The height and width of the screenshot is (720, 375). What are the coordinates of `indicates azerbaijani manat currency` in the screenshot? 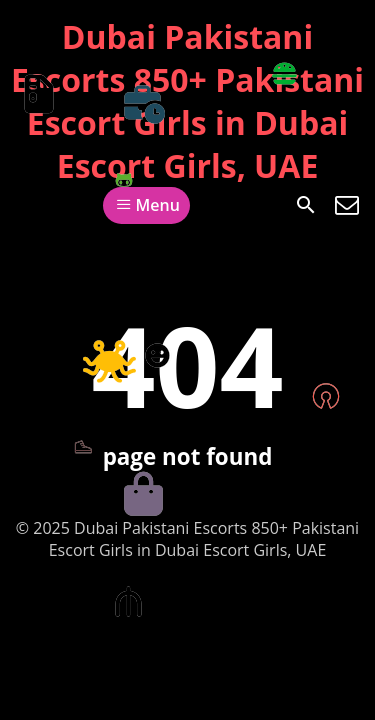 It's located at (128, 601).